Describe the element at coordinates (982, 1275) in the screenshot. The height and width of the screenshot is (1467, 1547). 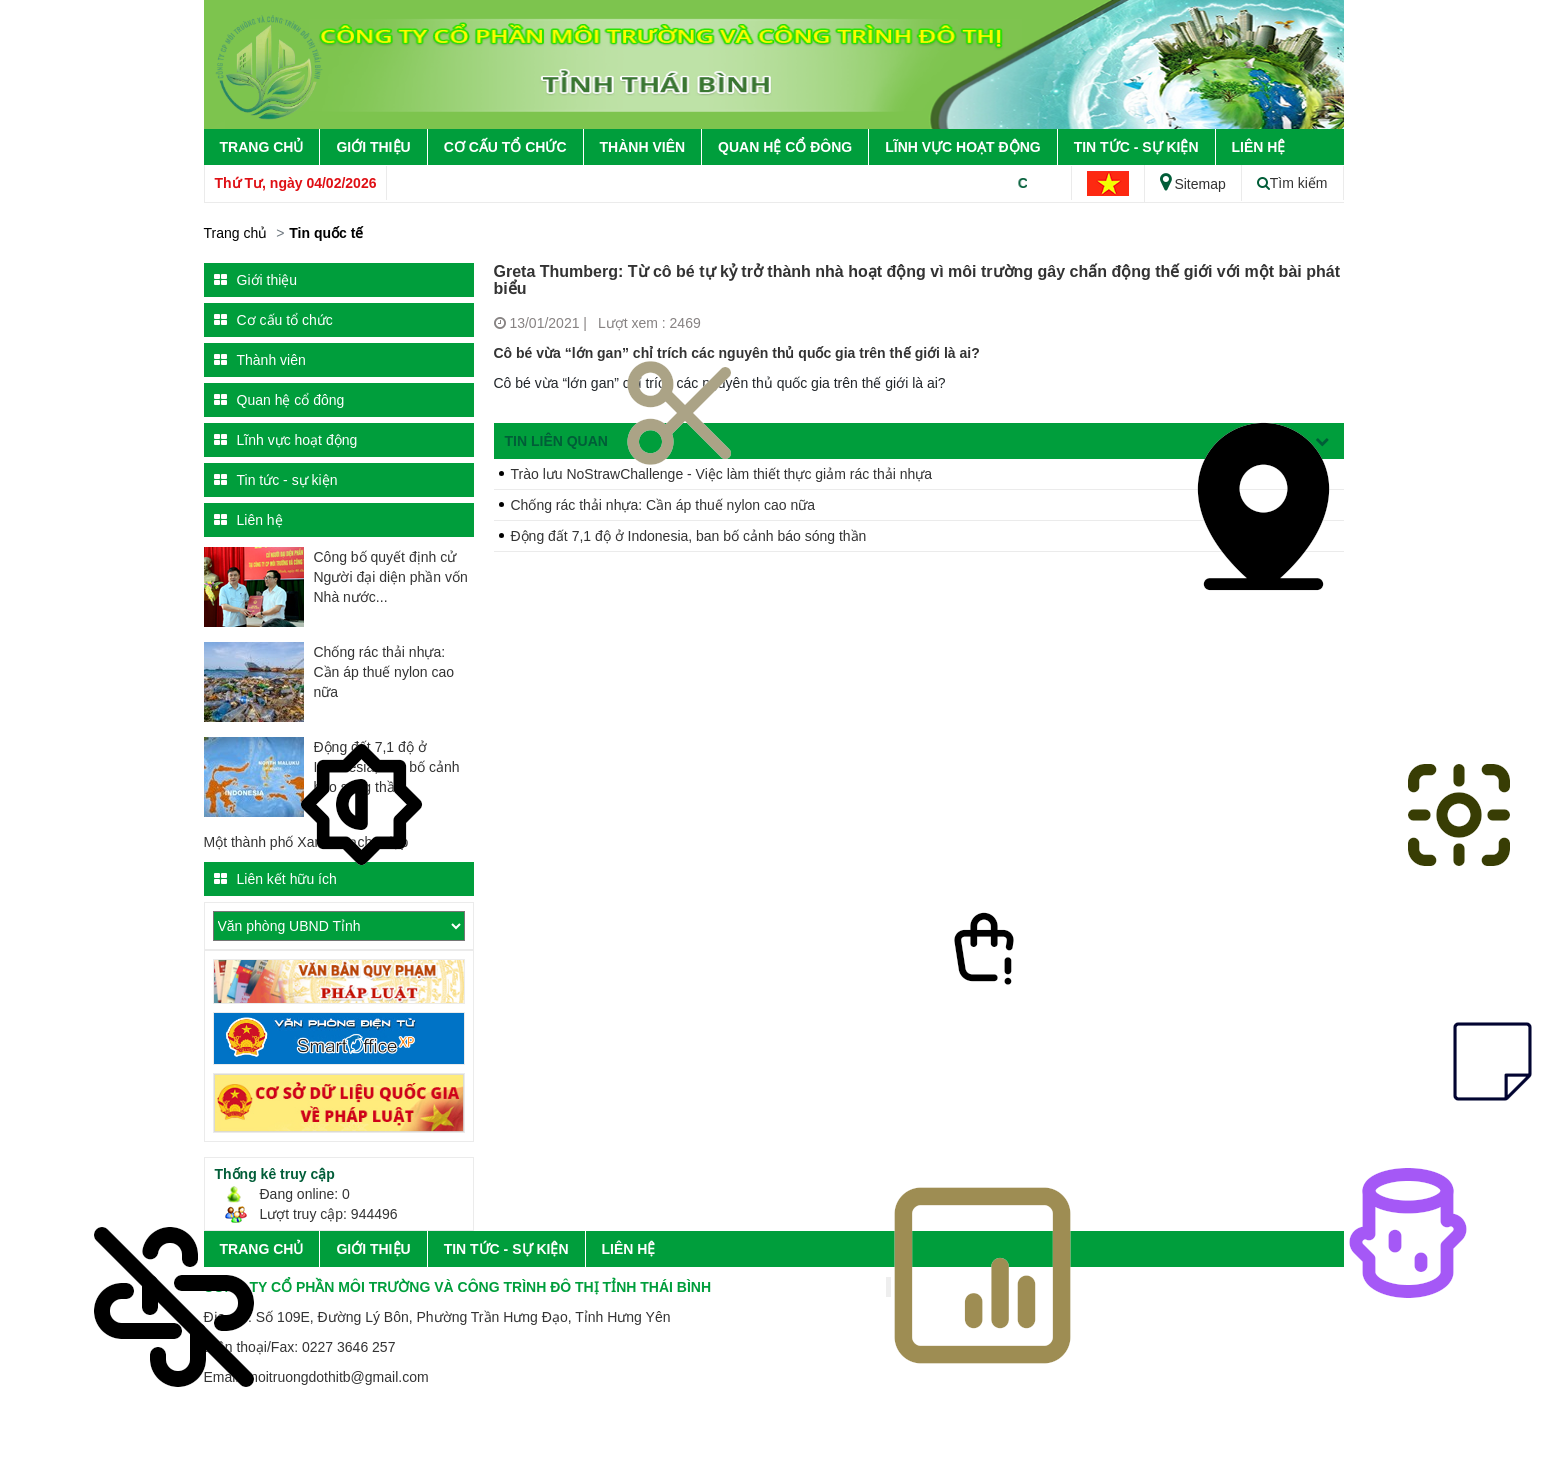
I see `align content to bottom-right corner` at that location.